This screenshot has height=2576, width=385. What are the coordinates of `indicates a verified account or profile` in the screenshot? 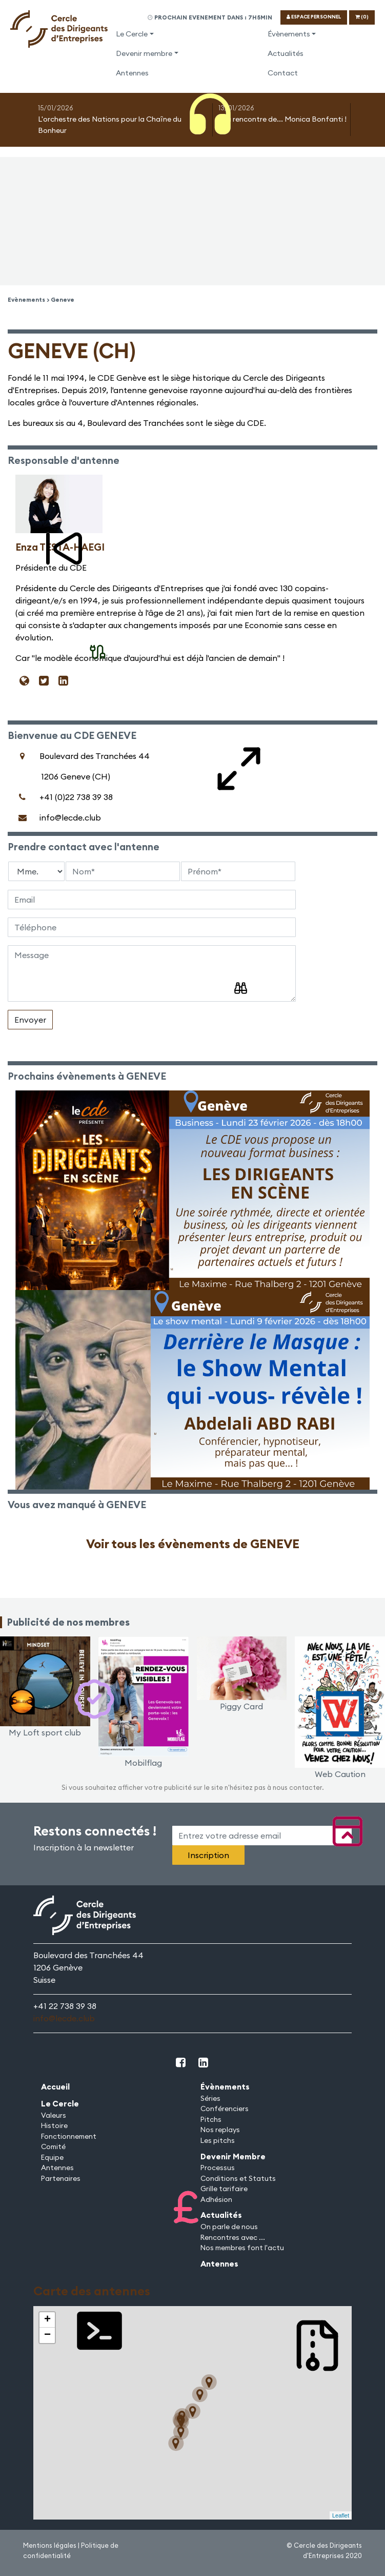 It's located at (94, 1699).